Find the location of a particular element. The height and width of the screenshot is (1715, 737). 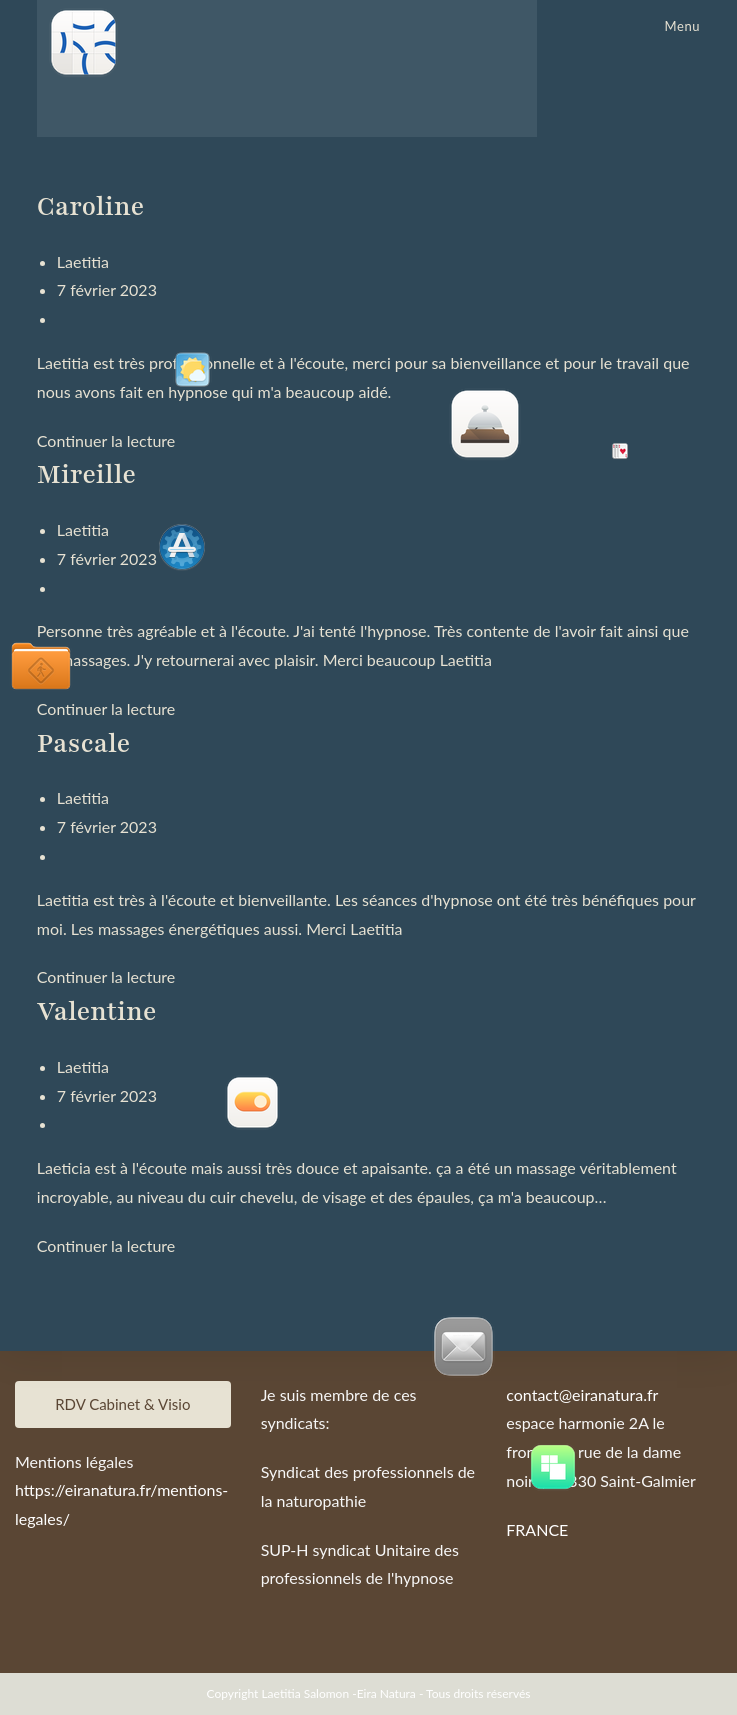

open the weather app is located at coordinates (192, 369).